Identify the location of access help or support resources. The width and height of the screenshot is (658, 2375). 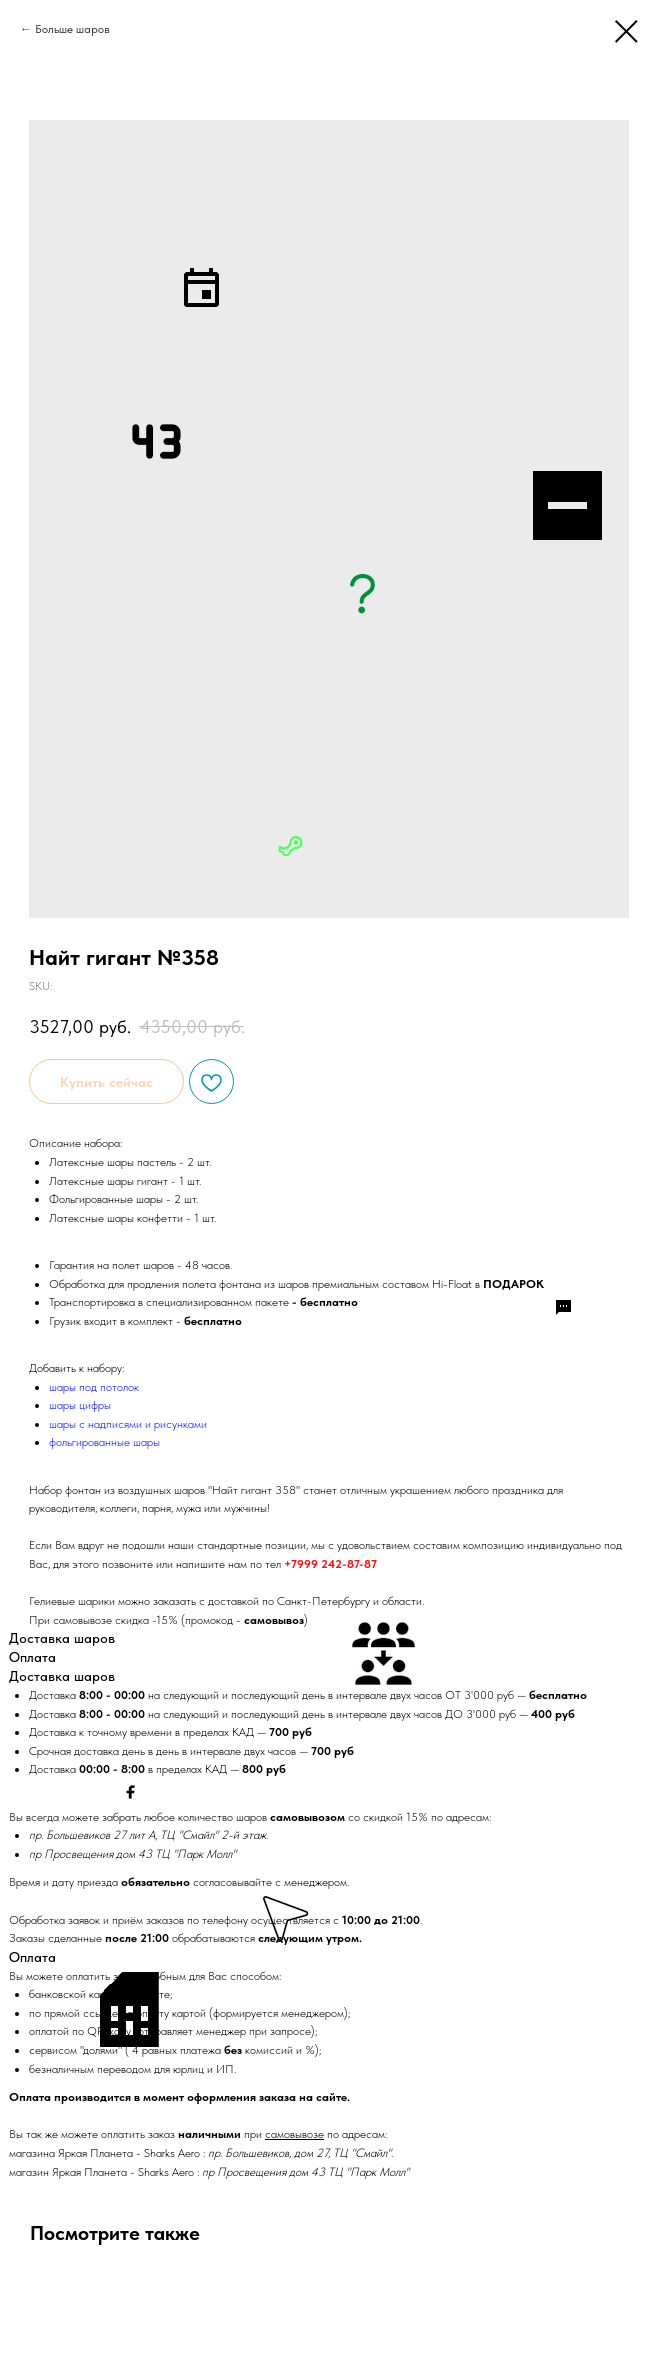
(362, 594).